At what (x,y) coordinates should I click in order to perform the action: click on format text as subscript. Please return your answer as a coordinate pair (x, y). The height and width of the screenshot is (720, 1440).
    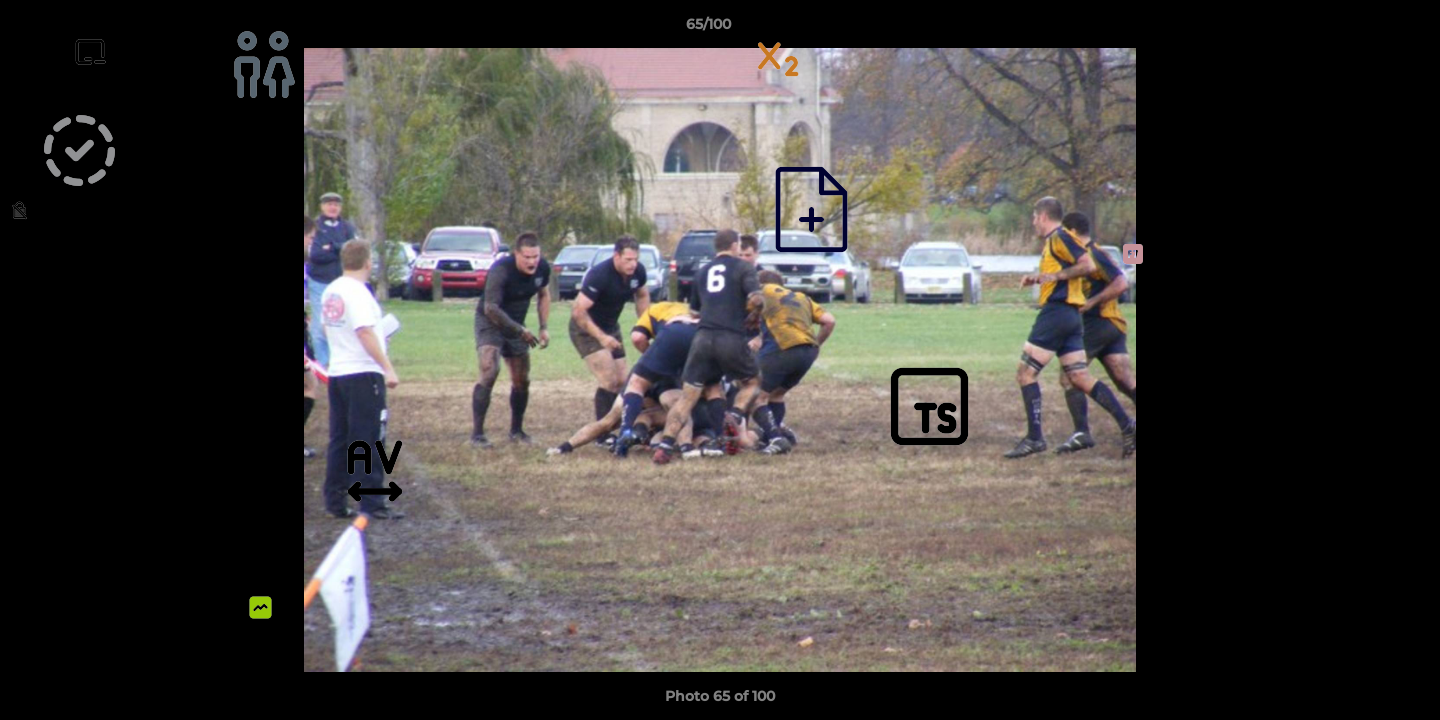
    Looking at the image, I should click on (776, 56).